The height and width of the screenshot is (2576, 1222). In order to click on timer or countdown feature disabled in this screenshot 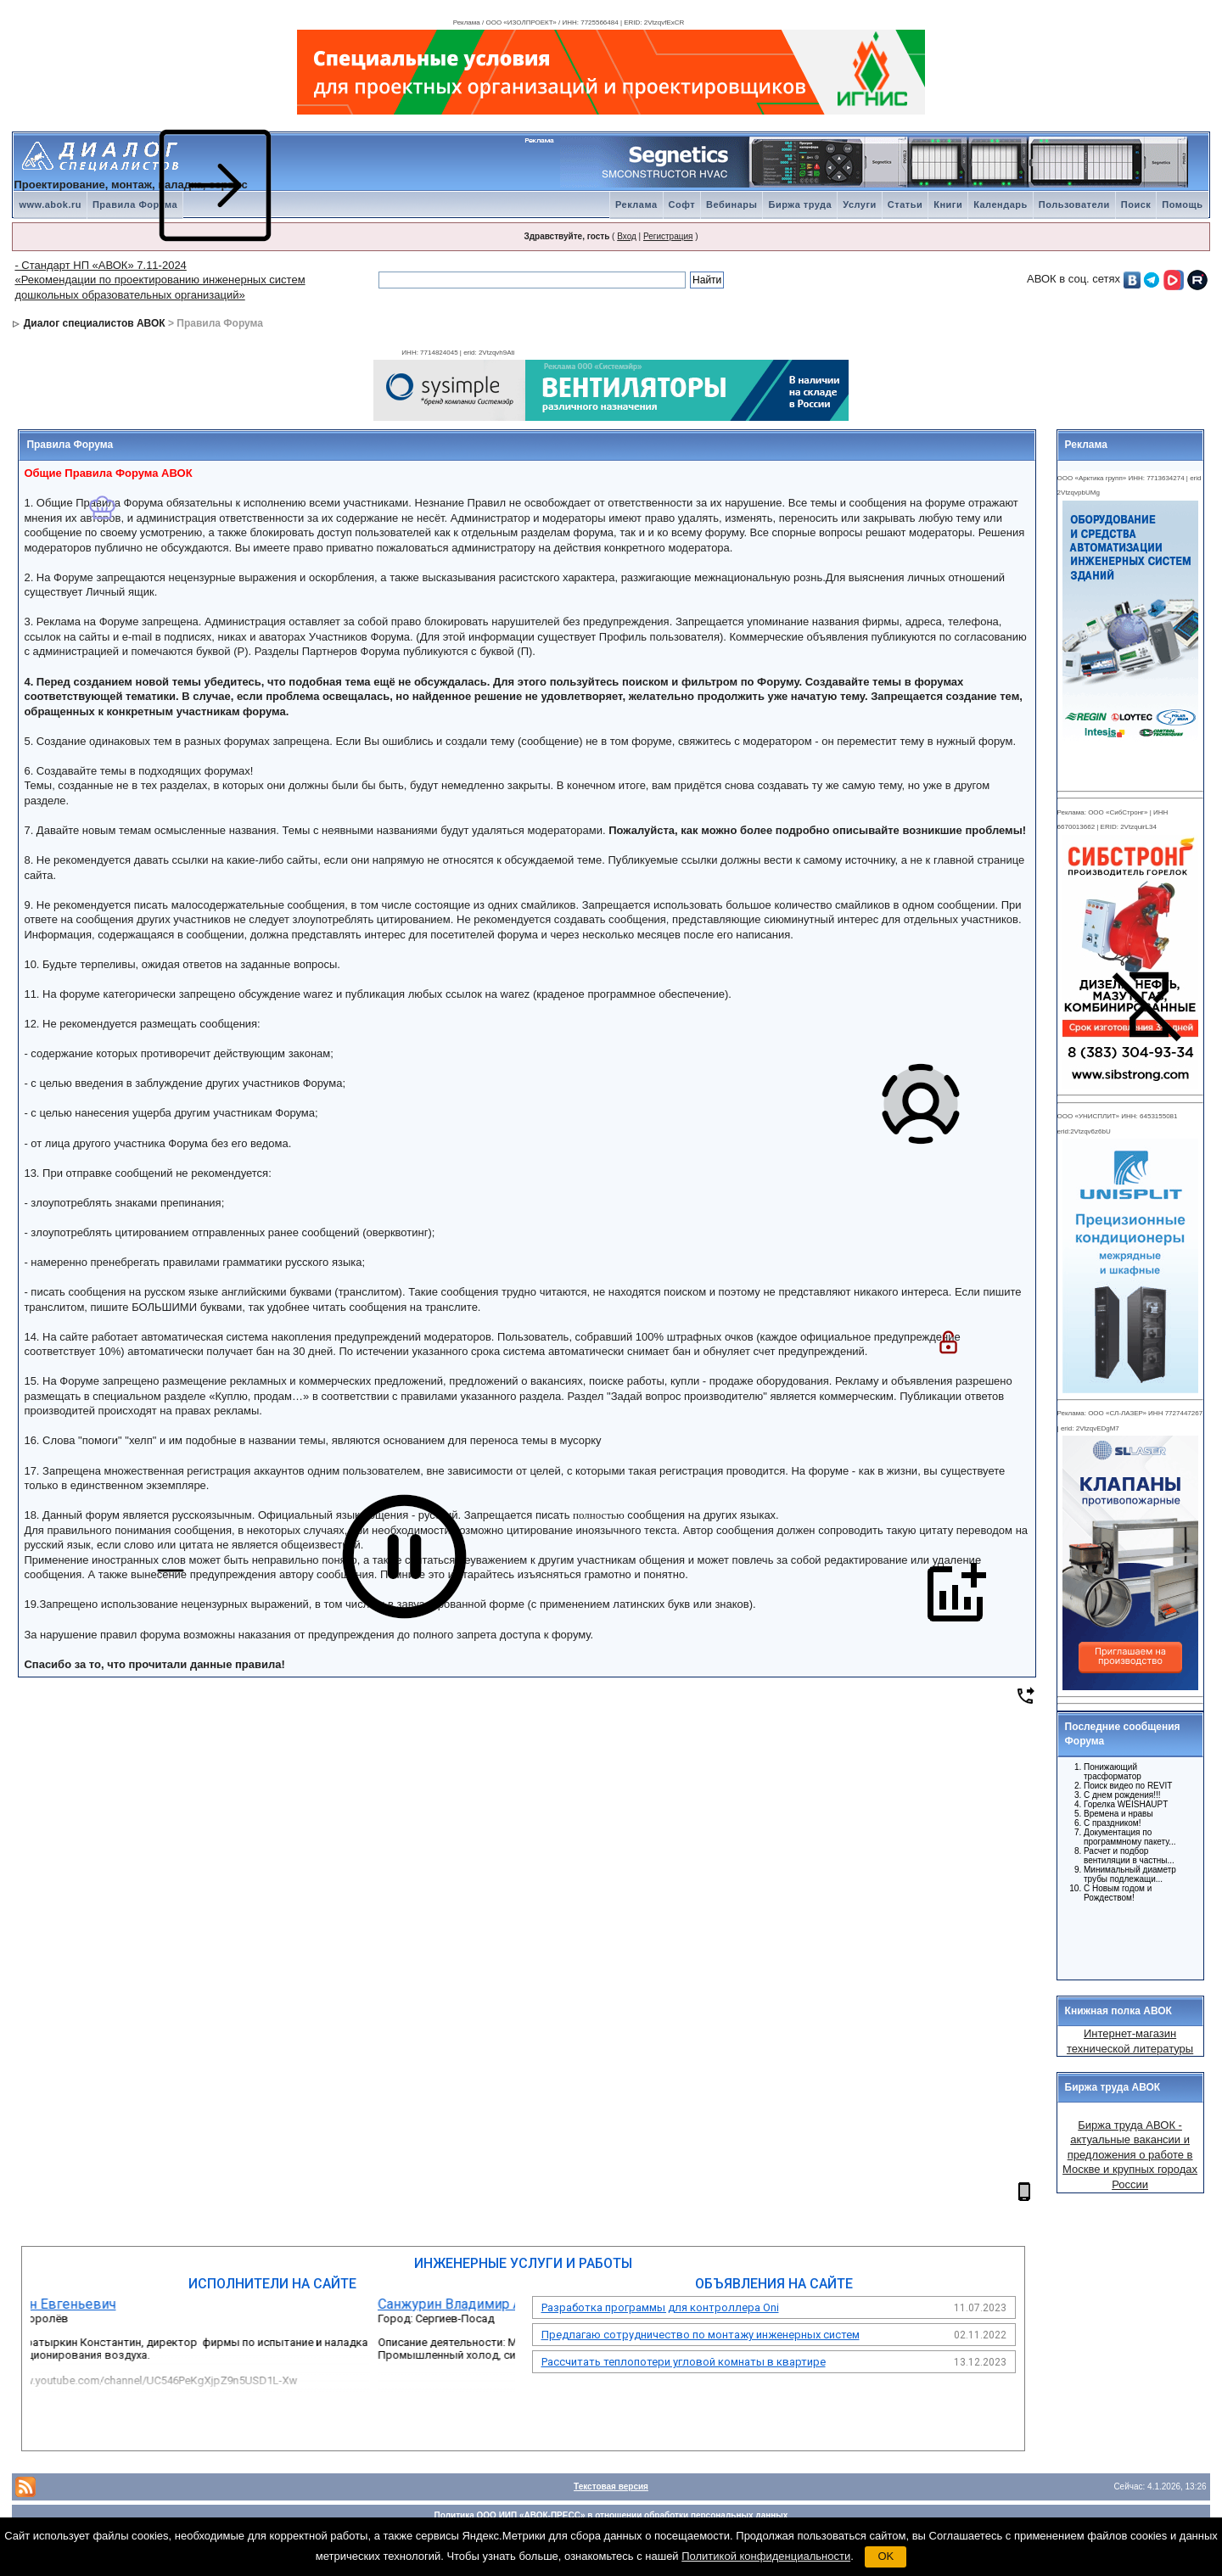, I will do `click(1149, 1005)`.